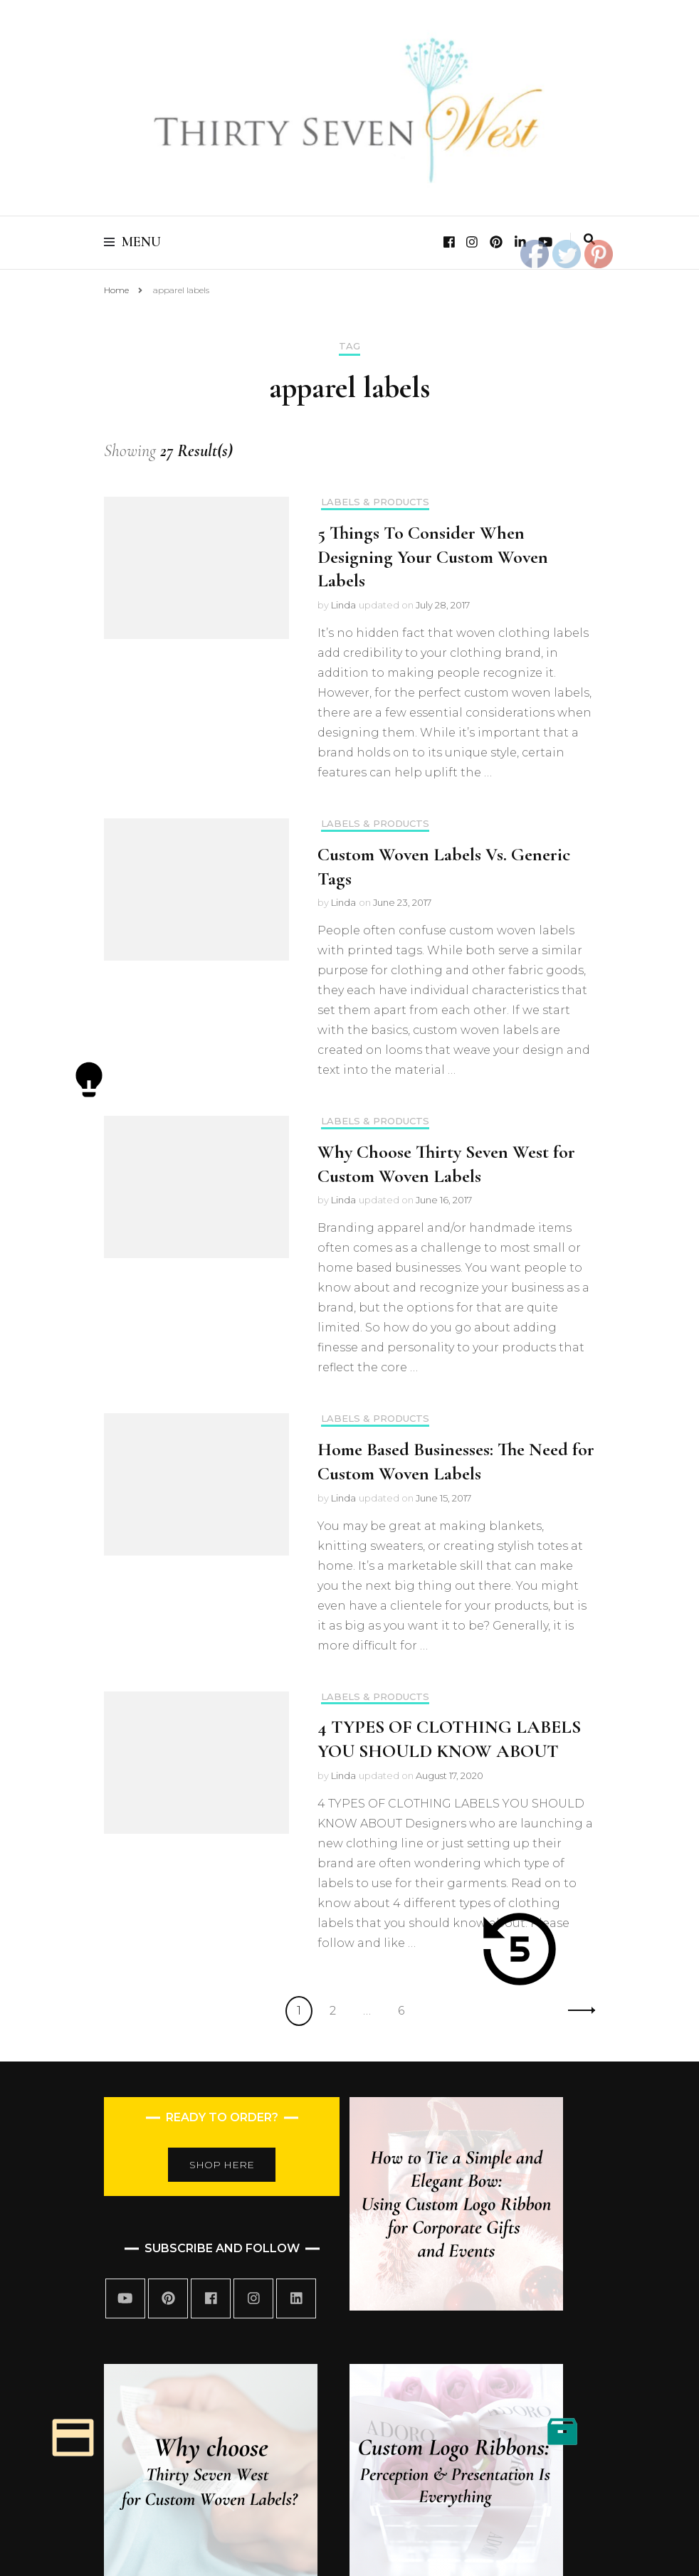 This screenshot has width=699, height=2576. I want to click on view saved payment methods, so click(73, 2437).